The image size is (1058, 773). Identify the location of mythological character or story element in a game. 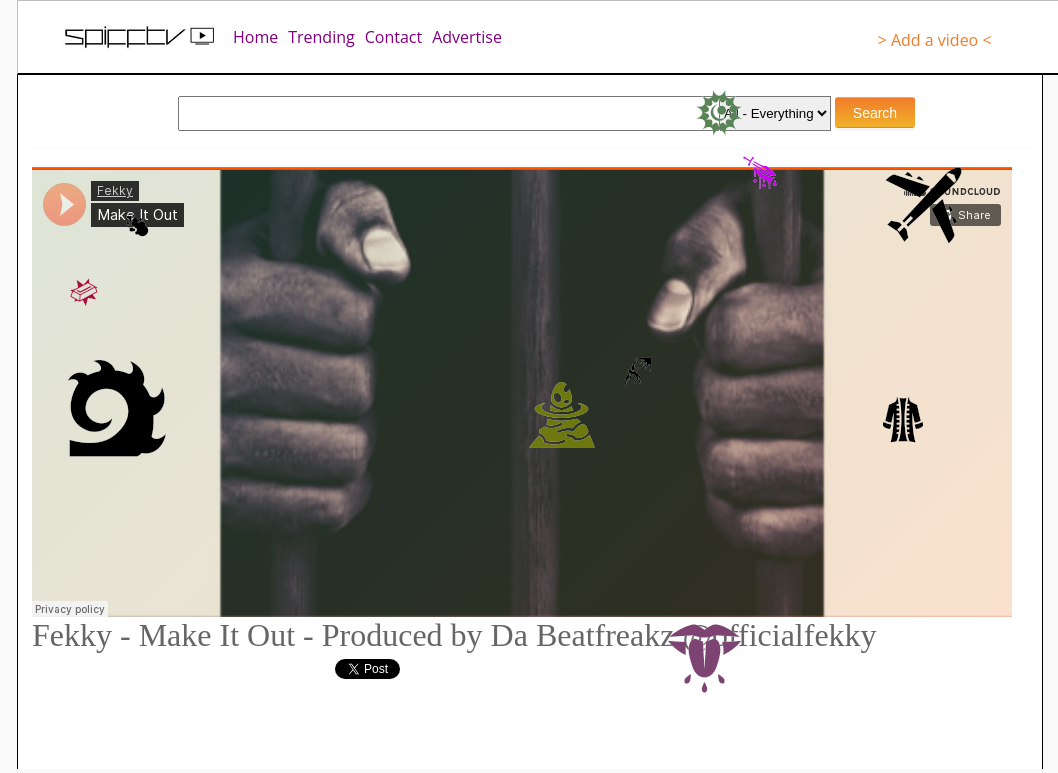
(637, 372).